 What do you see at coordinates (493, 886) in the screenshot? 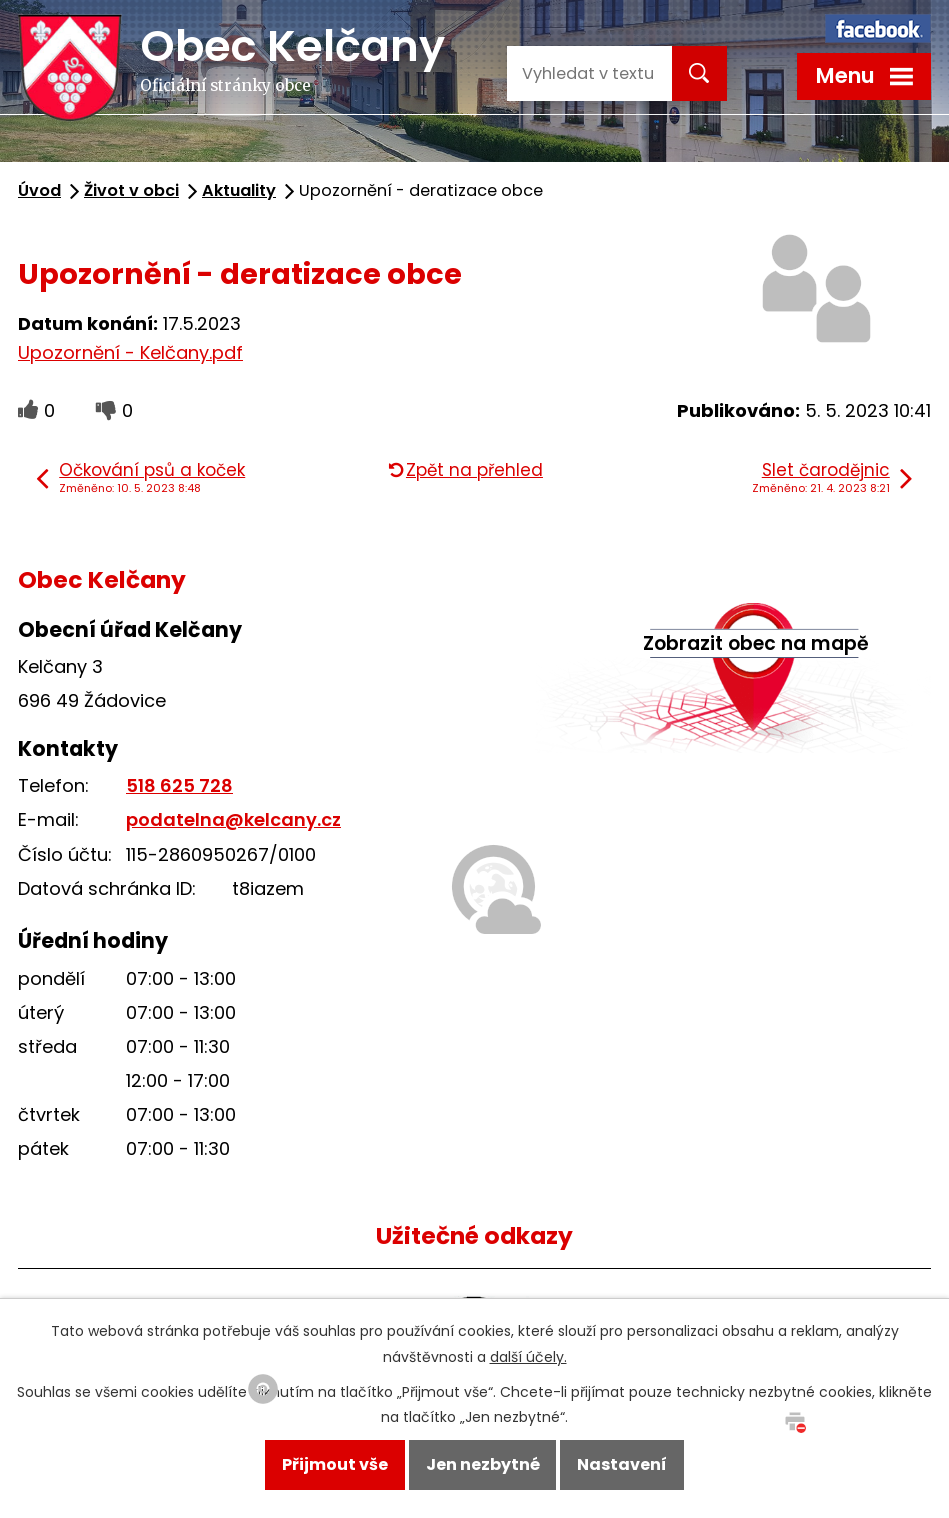
I see `indicates partly cloudy night weather conditions` at bounding box center [493, 886].